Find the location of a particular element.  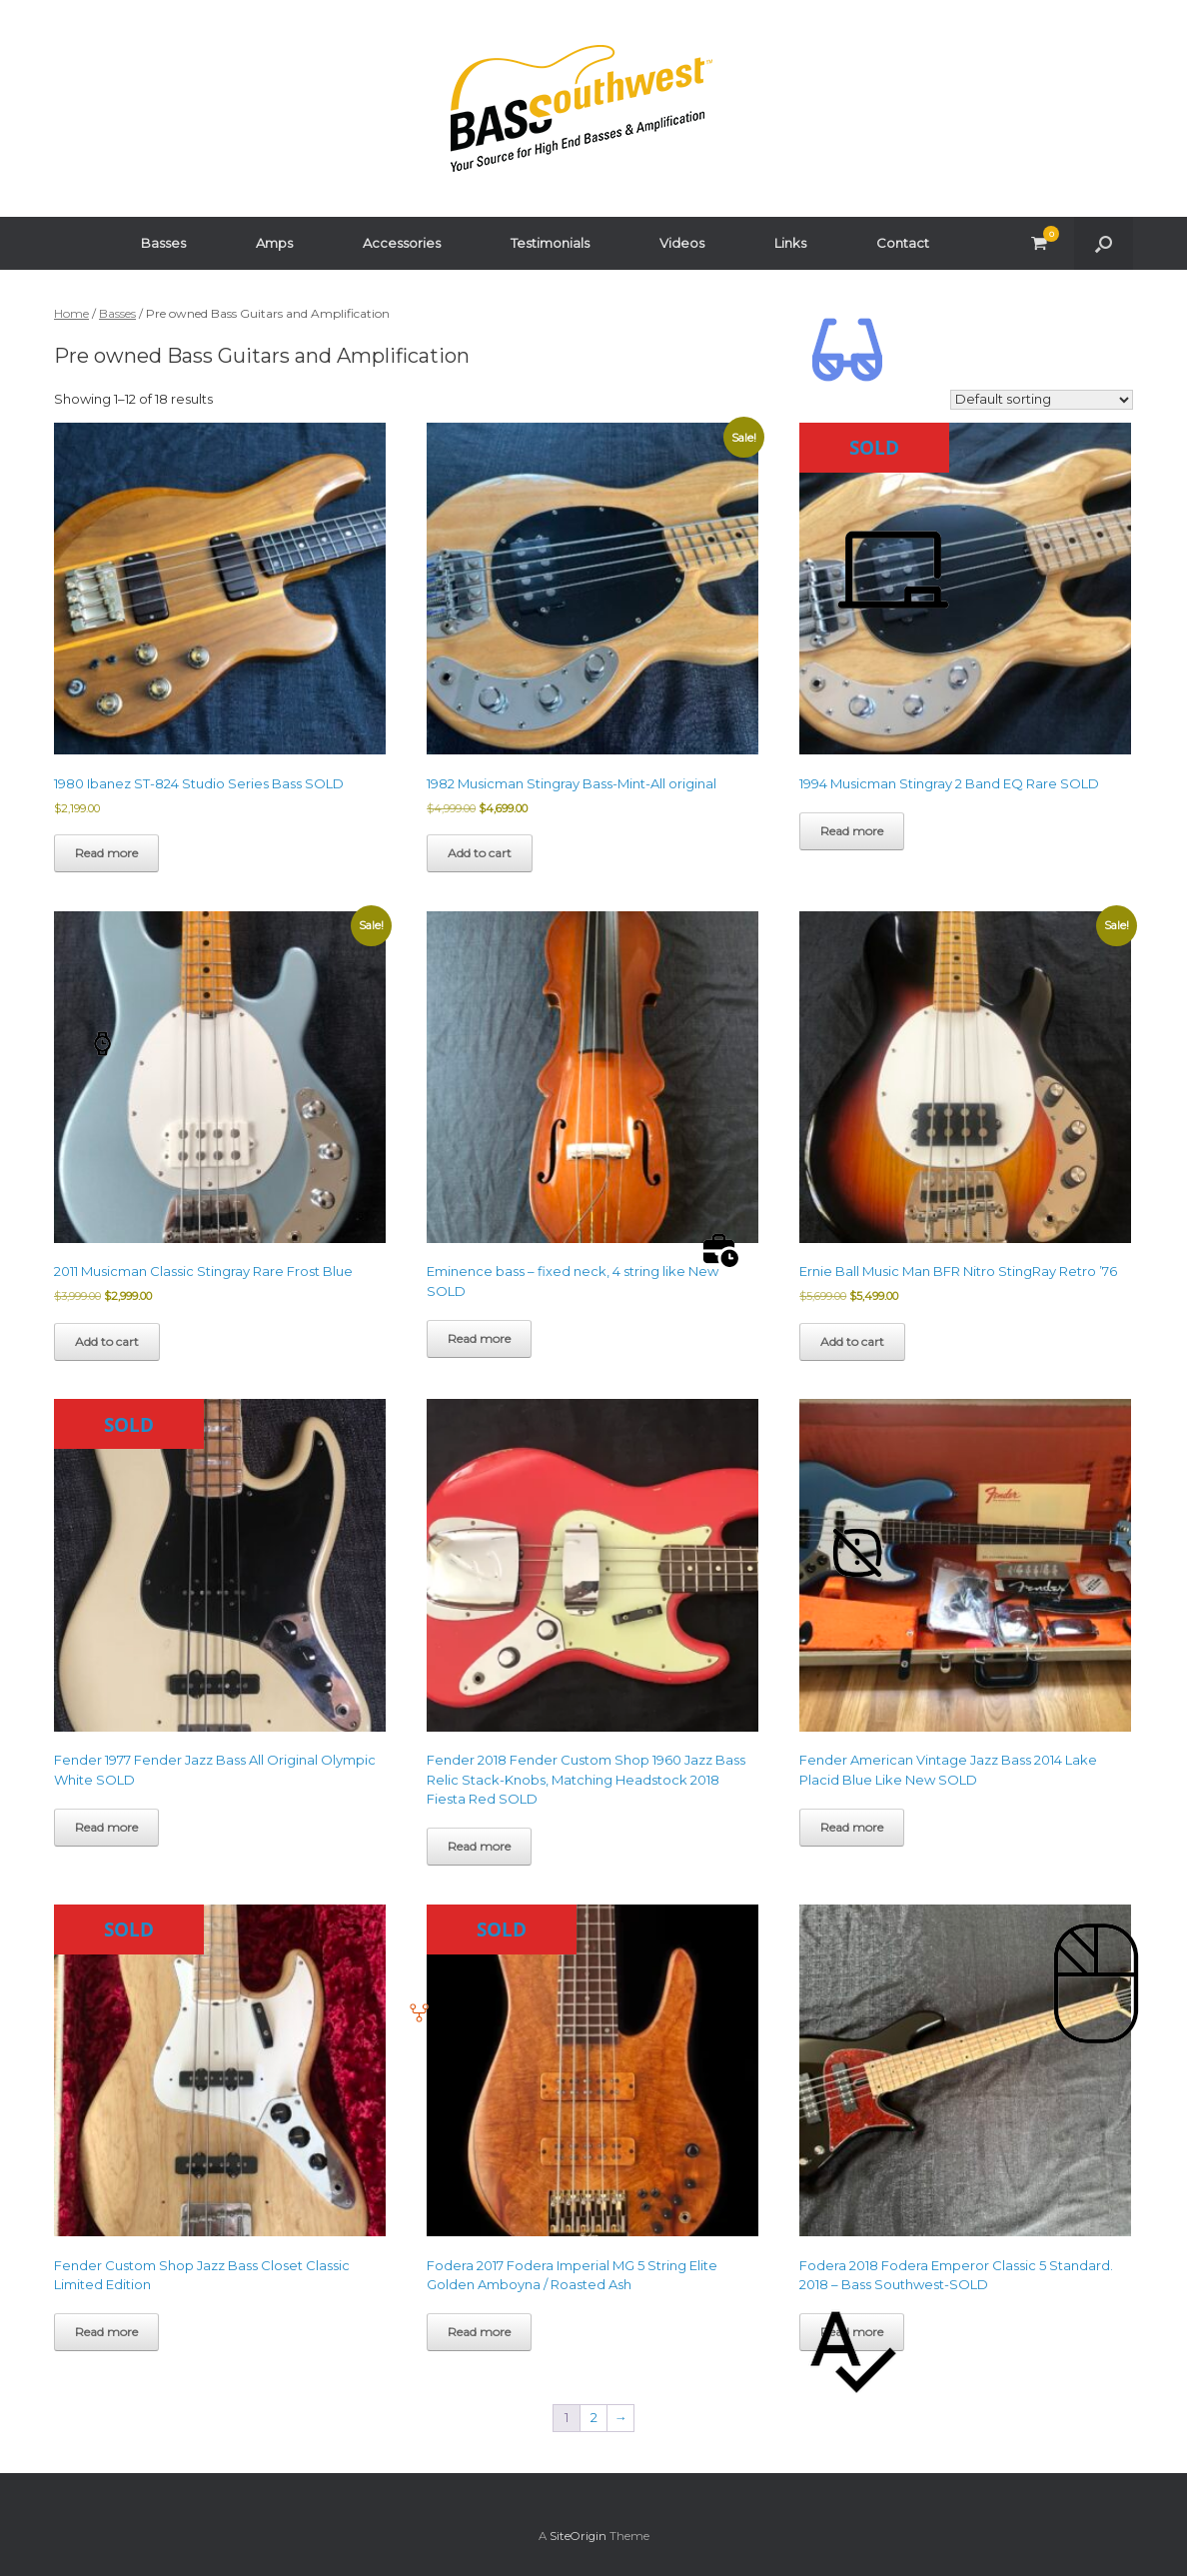

check spelling and grammar is located at coordinates (850, 2349).